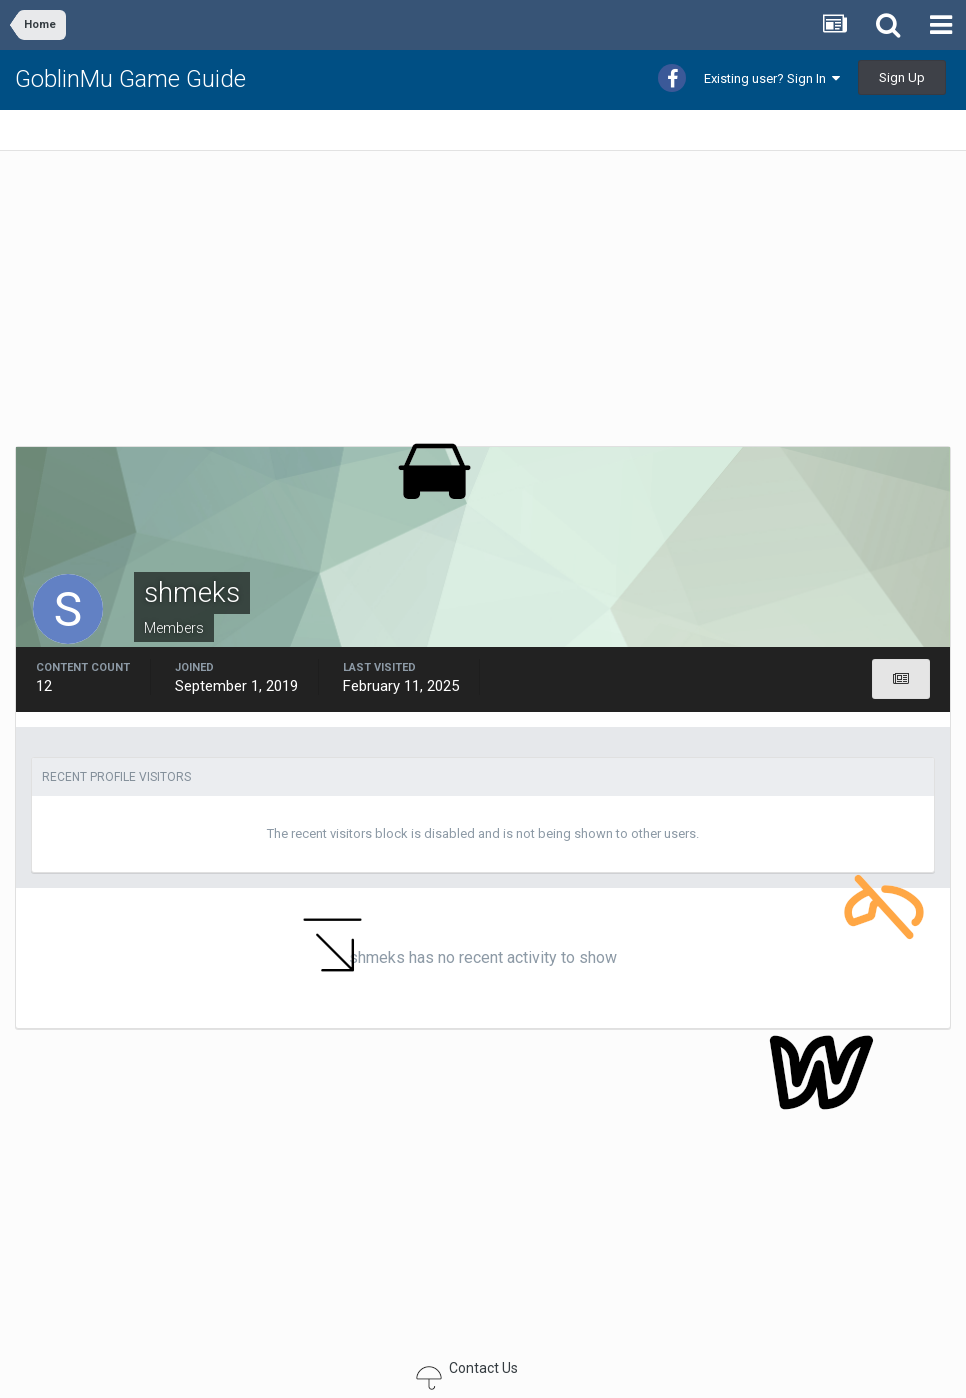 This screenshot has width=966, height=1398. I want to click on move item to bottom-right corner, so click(332, 947).